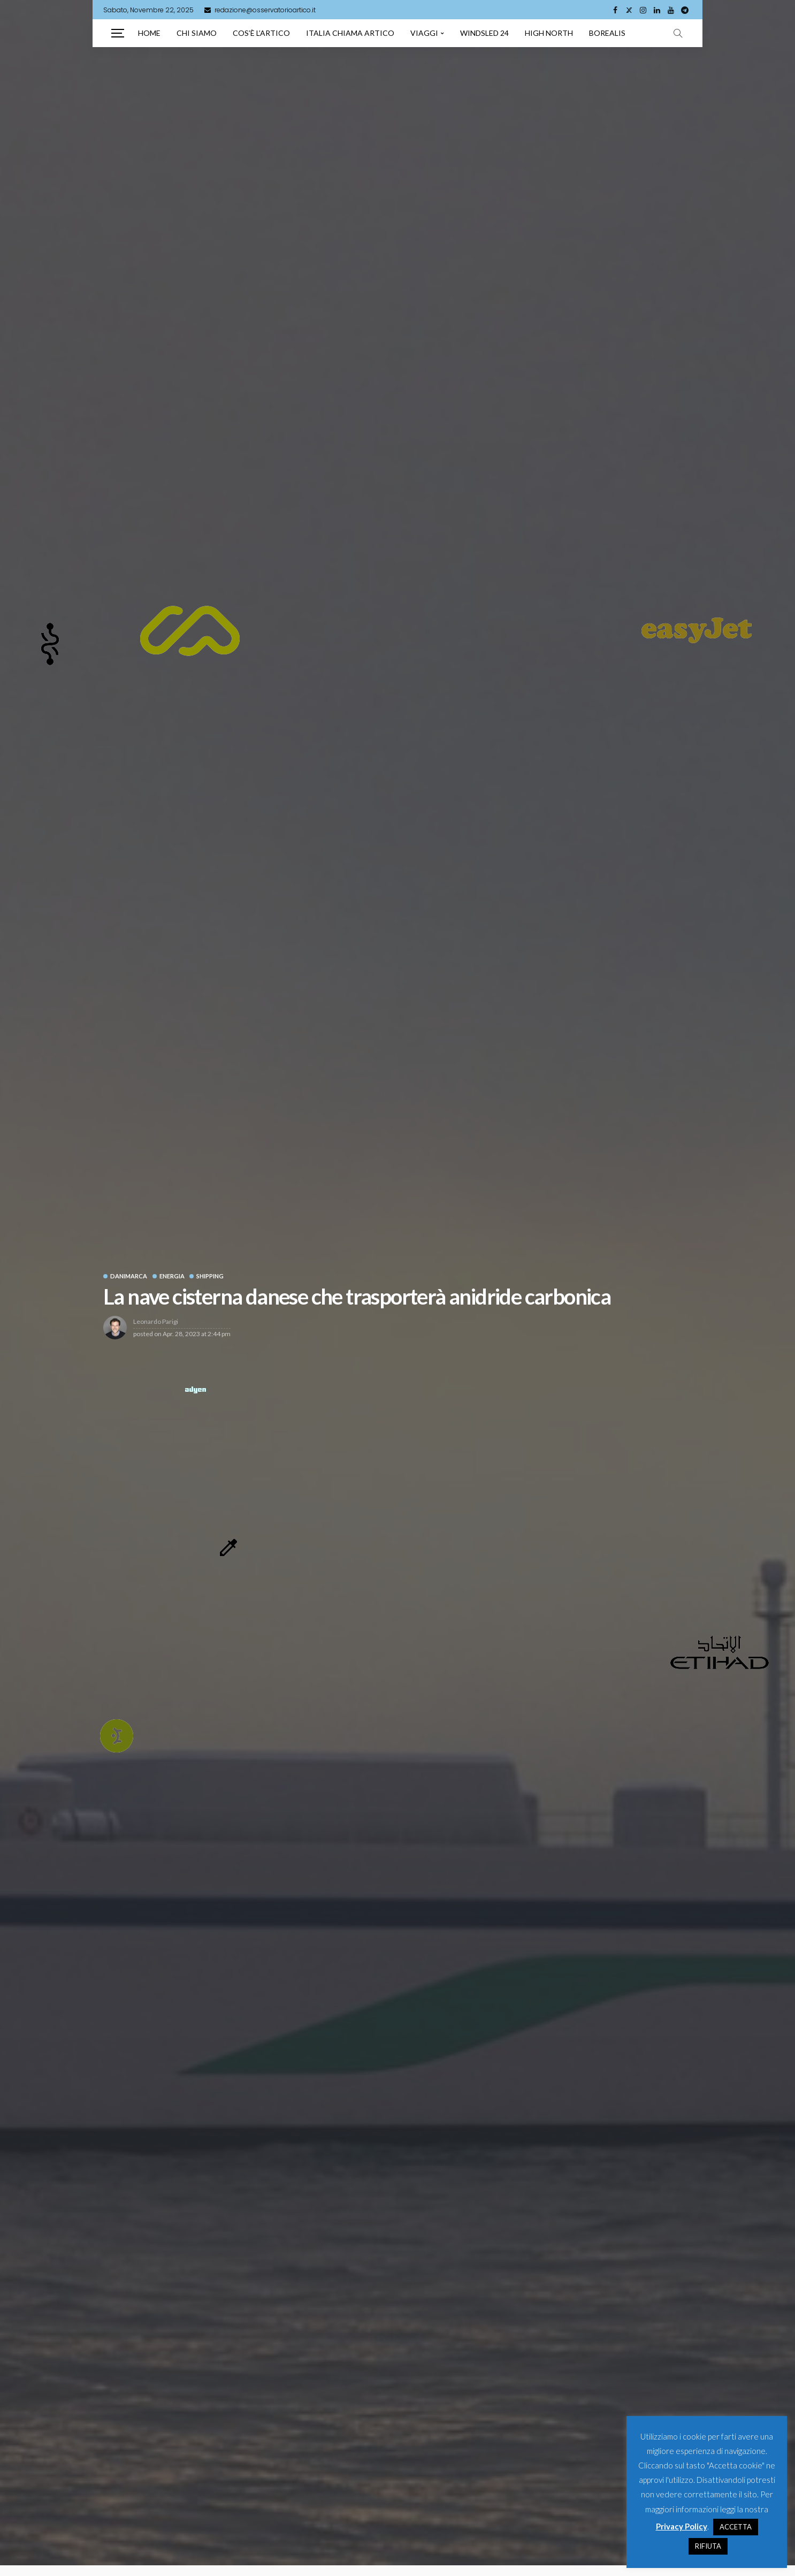 This screenshot has width=795, height=2576. Describe the element at coordinates (190, 631) in the screenshot. I see `maze user testing platform logo` at that location.